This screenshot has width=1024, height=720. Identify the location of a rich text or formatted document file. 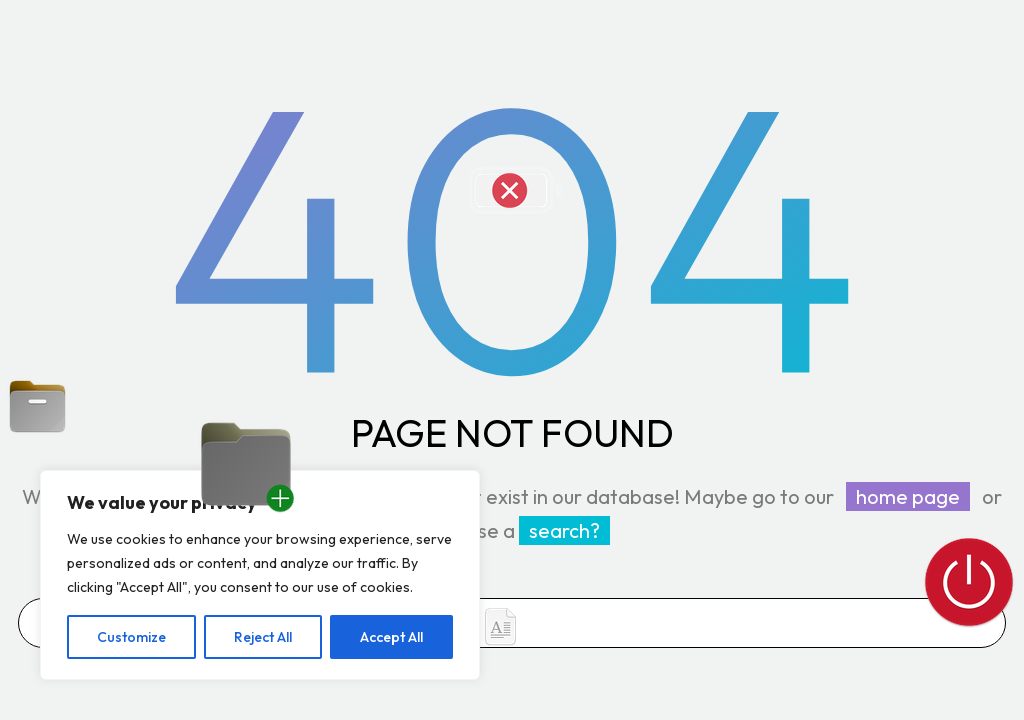
(500, 626).